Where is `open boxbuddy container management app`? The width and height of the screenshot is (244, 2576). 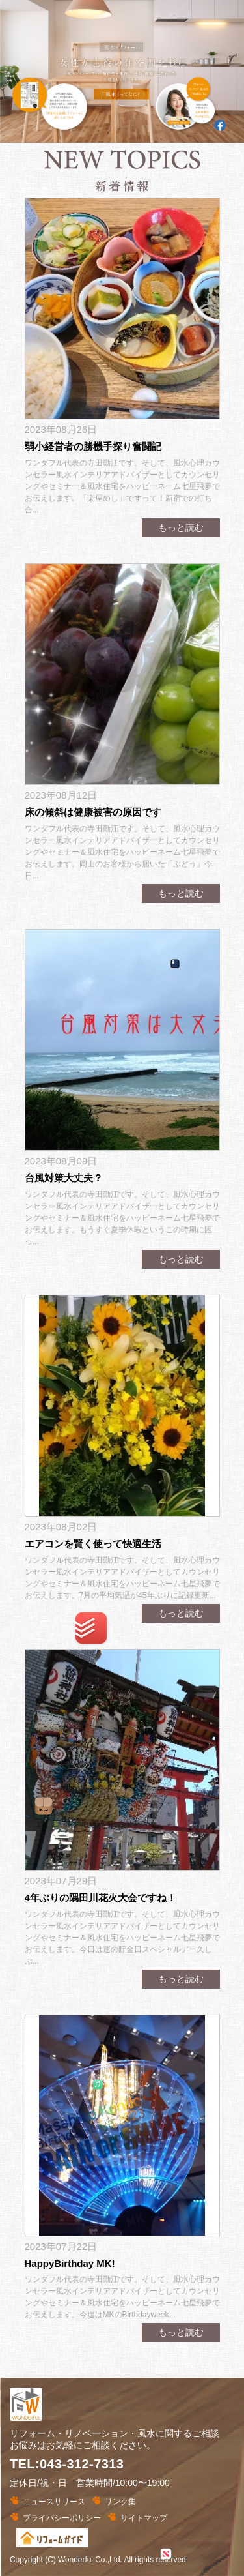
open boxbuddy container management app is located at coordinates (44, 1806).